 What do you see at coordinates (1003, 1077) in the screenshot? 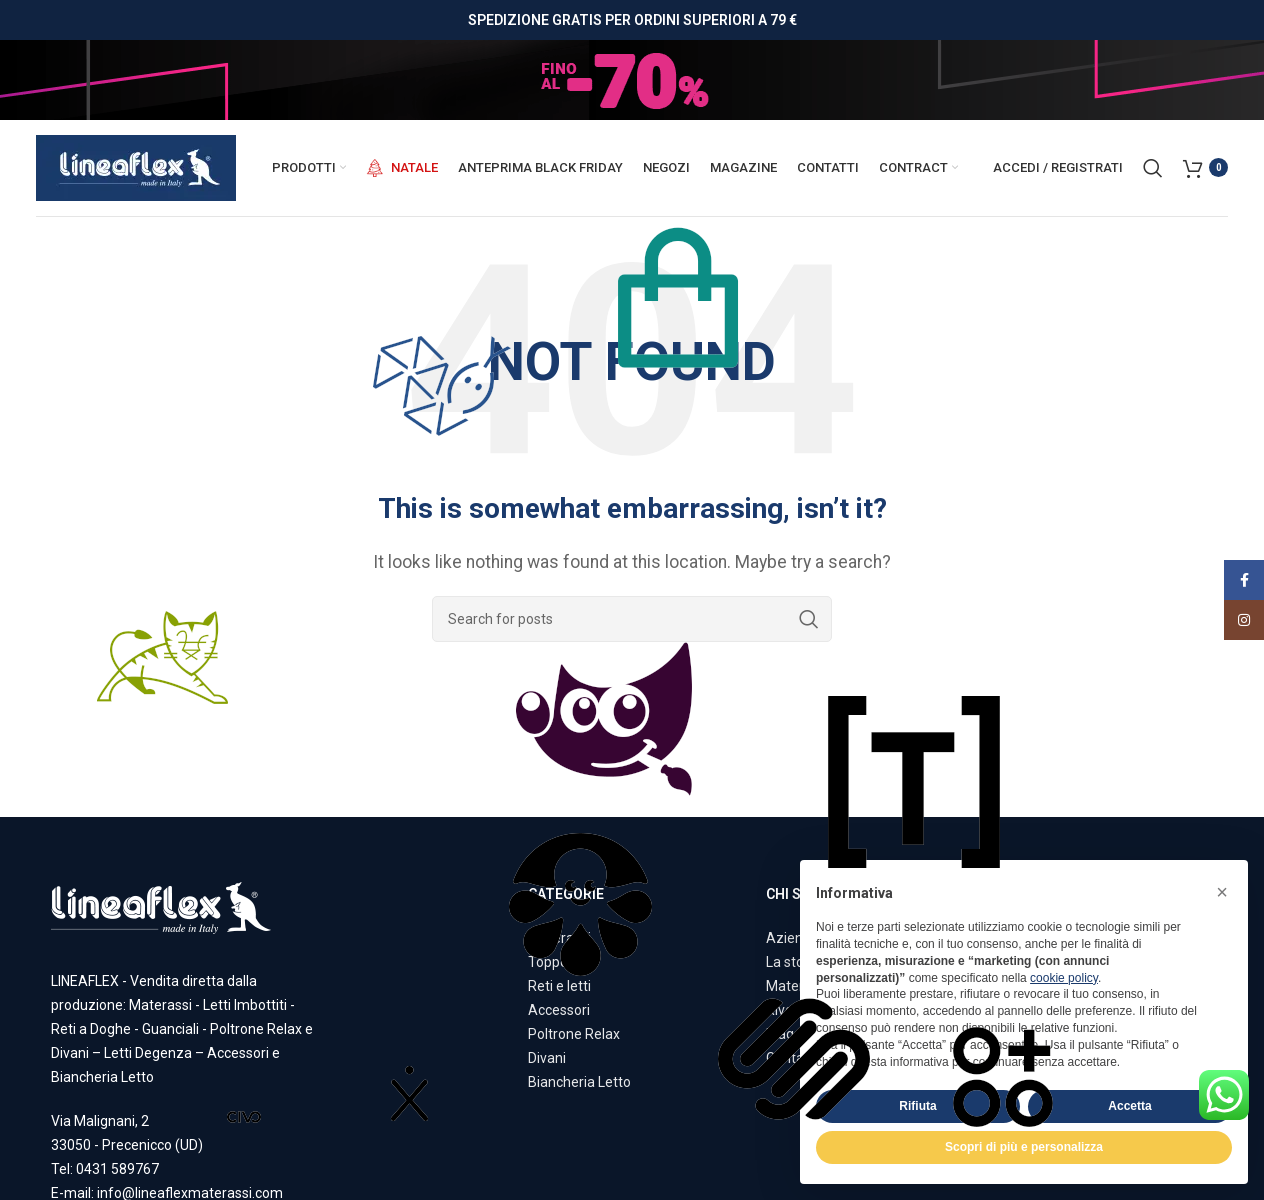
I see `add a new app to your collection` at bounding box center [1003, 1077].